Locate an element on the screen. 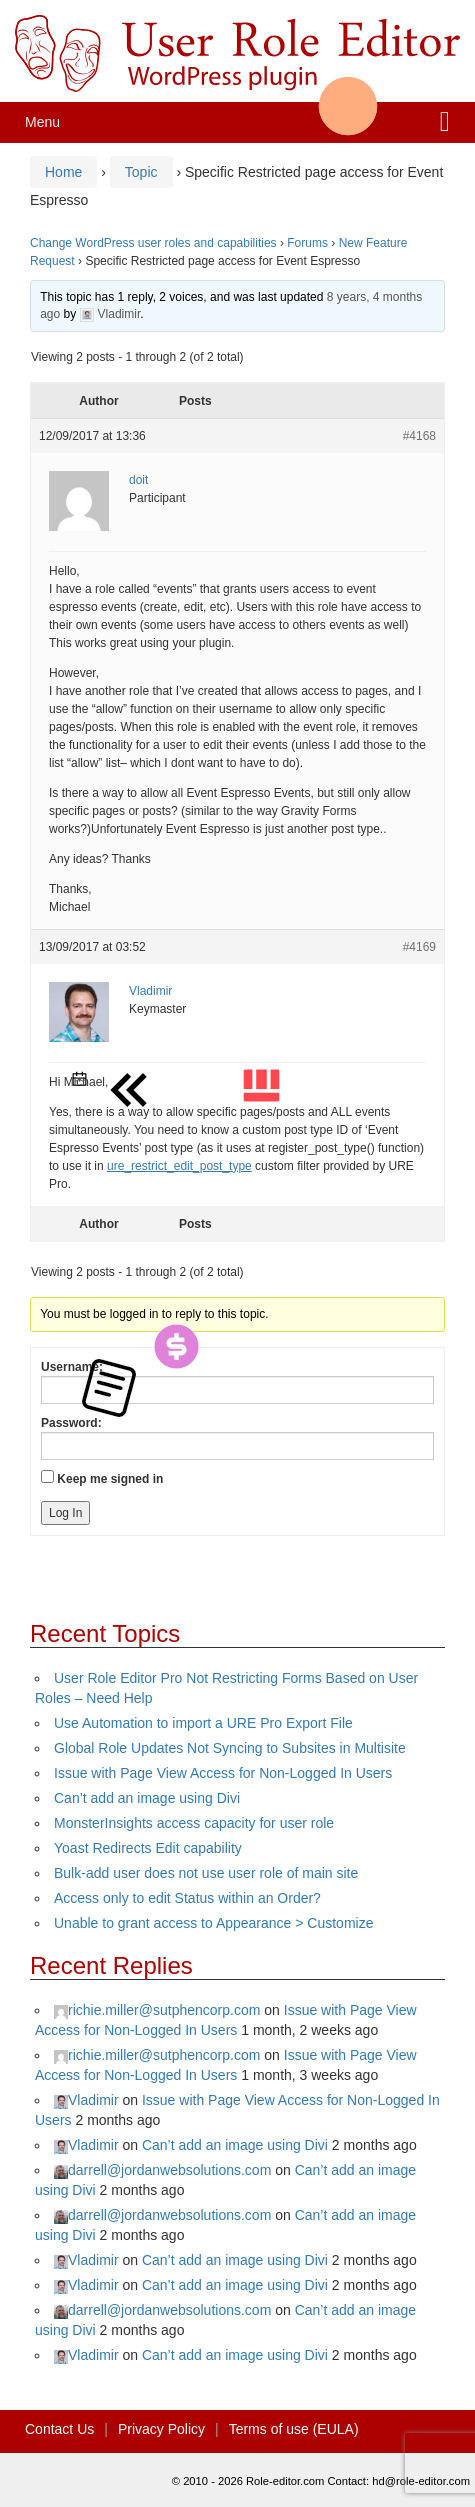 Image resolution: width=475 pixels, height=2507 pixels. view account balance or financial summary is located at coordinates (176, 1346).